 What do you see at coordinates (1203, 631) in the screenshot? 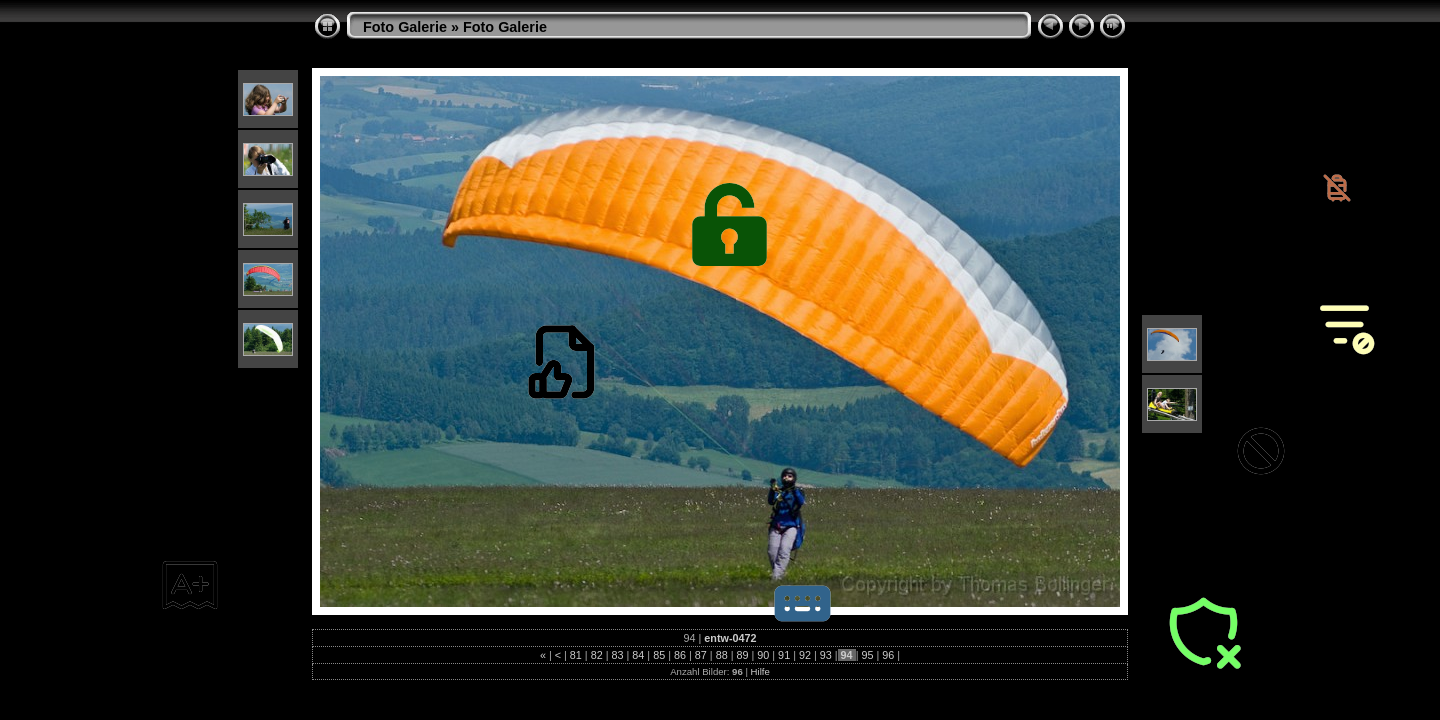
I see `disable security protection` at bounding box center [1203, 631].